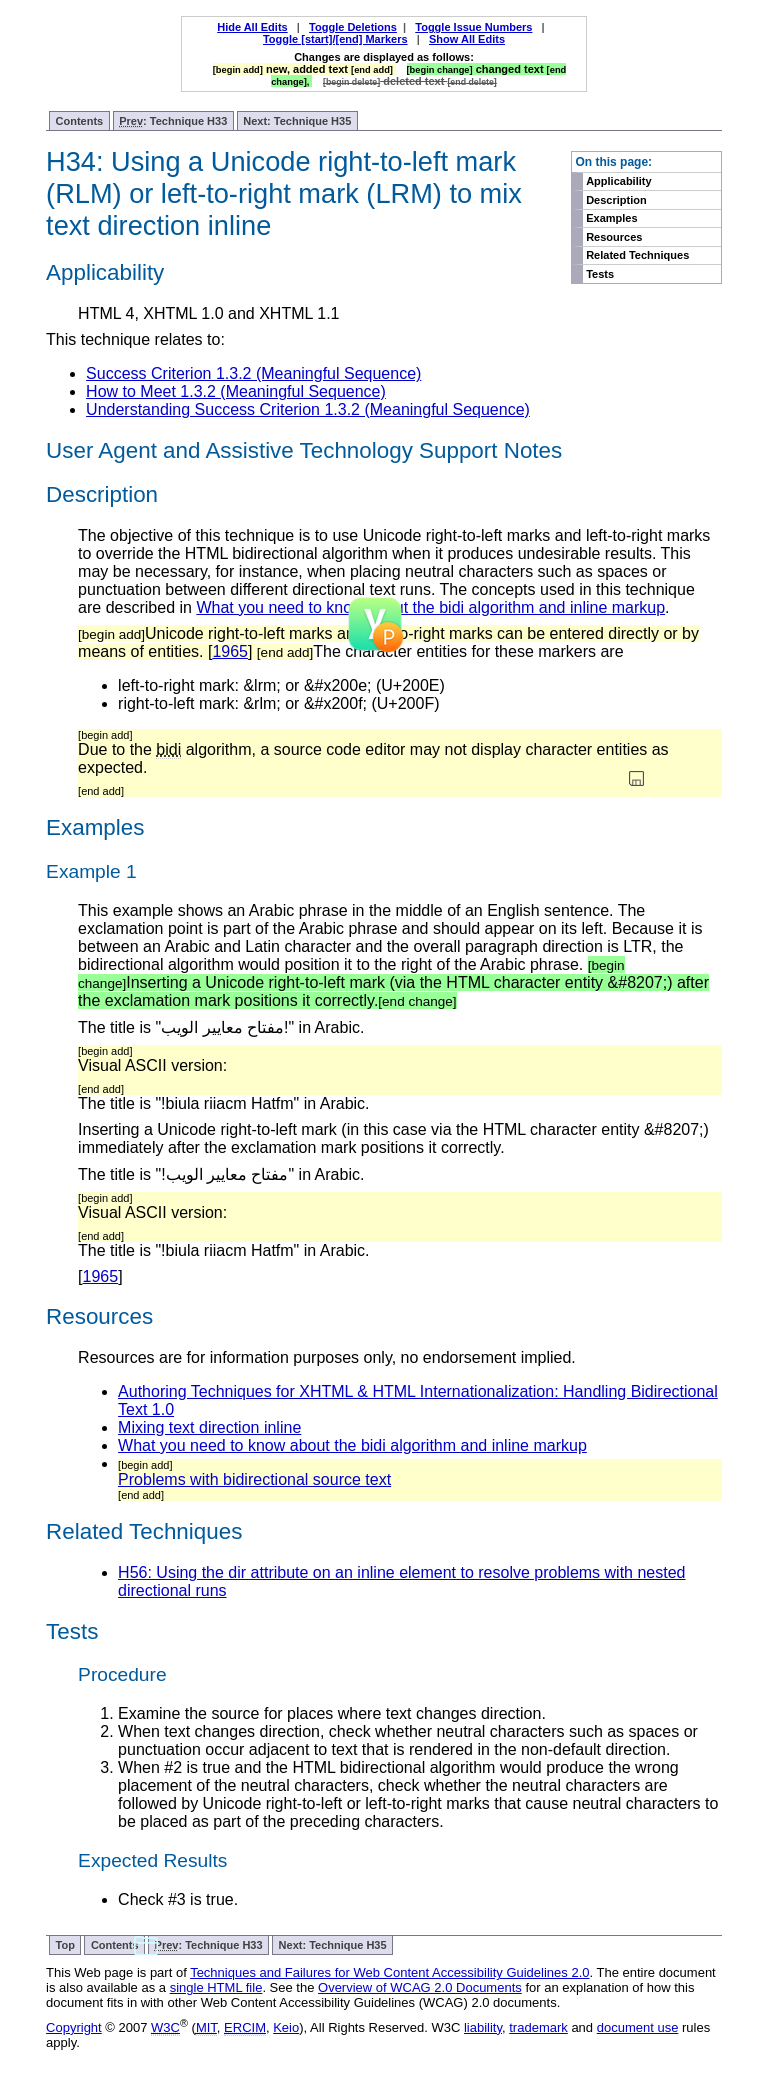 The image size is (768, 2089). Describe the element at coordinates (636, 778) in the screenshot. I see `save current file or document` at that location.